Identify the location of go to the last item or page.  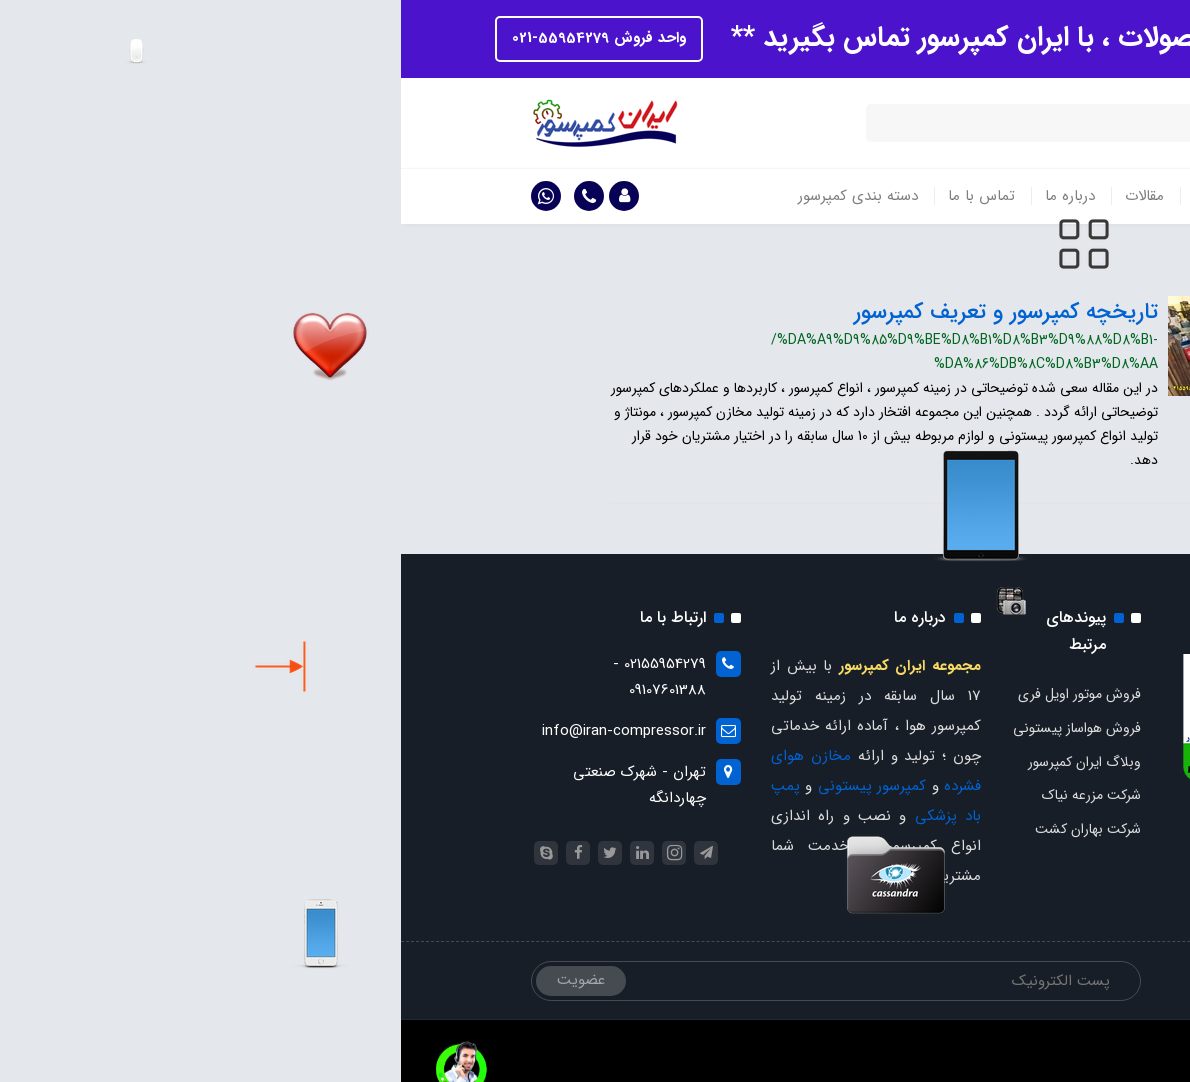
(280, 666).